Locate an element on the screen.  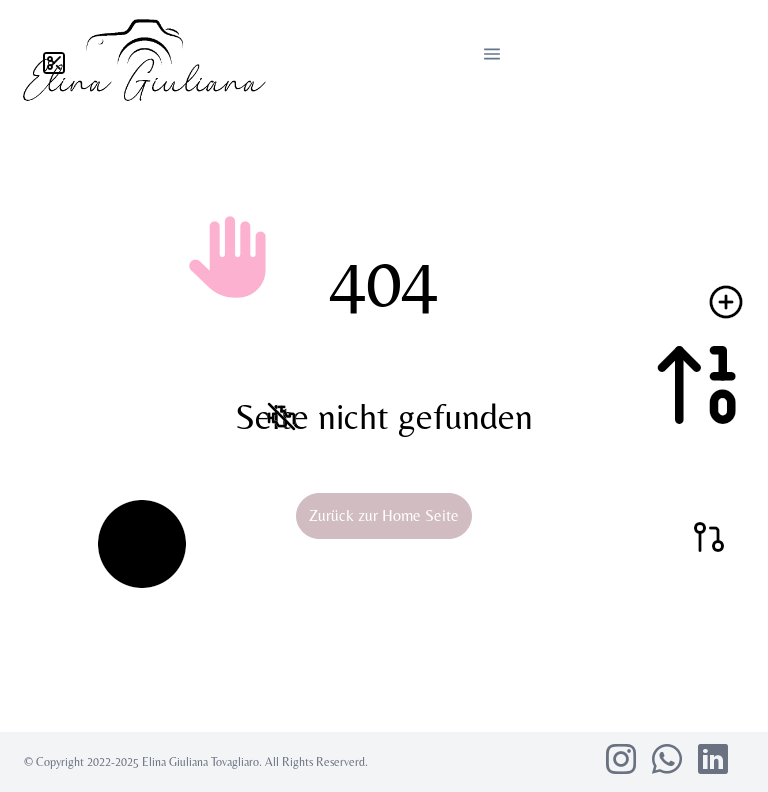
engine disabled or turned off is located at coordinates (281, 416).